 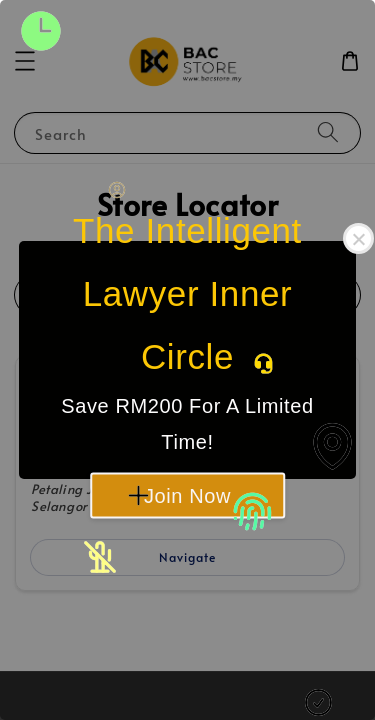 What do you see at coordinates (100, 557) in the screenshot?
I see `disable desert or arid climate mode` at bounding box center [100, 557].